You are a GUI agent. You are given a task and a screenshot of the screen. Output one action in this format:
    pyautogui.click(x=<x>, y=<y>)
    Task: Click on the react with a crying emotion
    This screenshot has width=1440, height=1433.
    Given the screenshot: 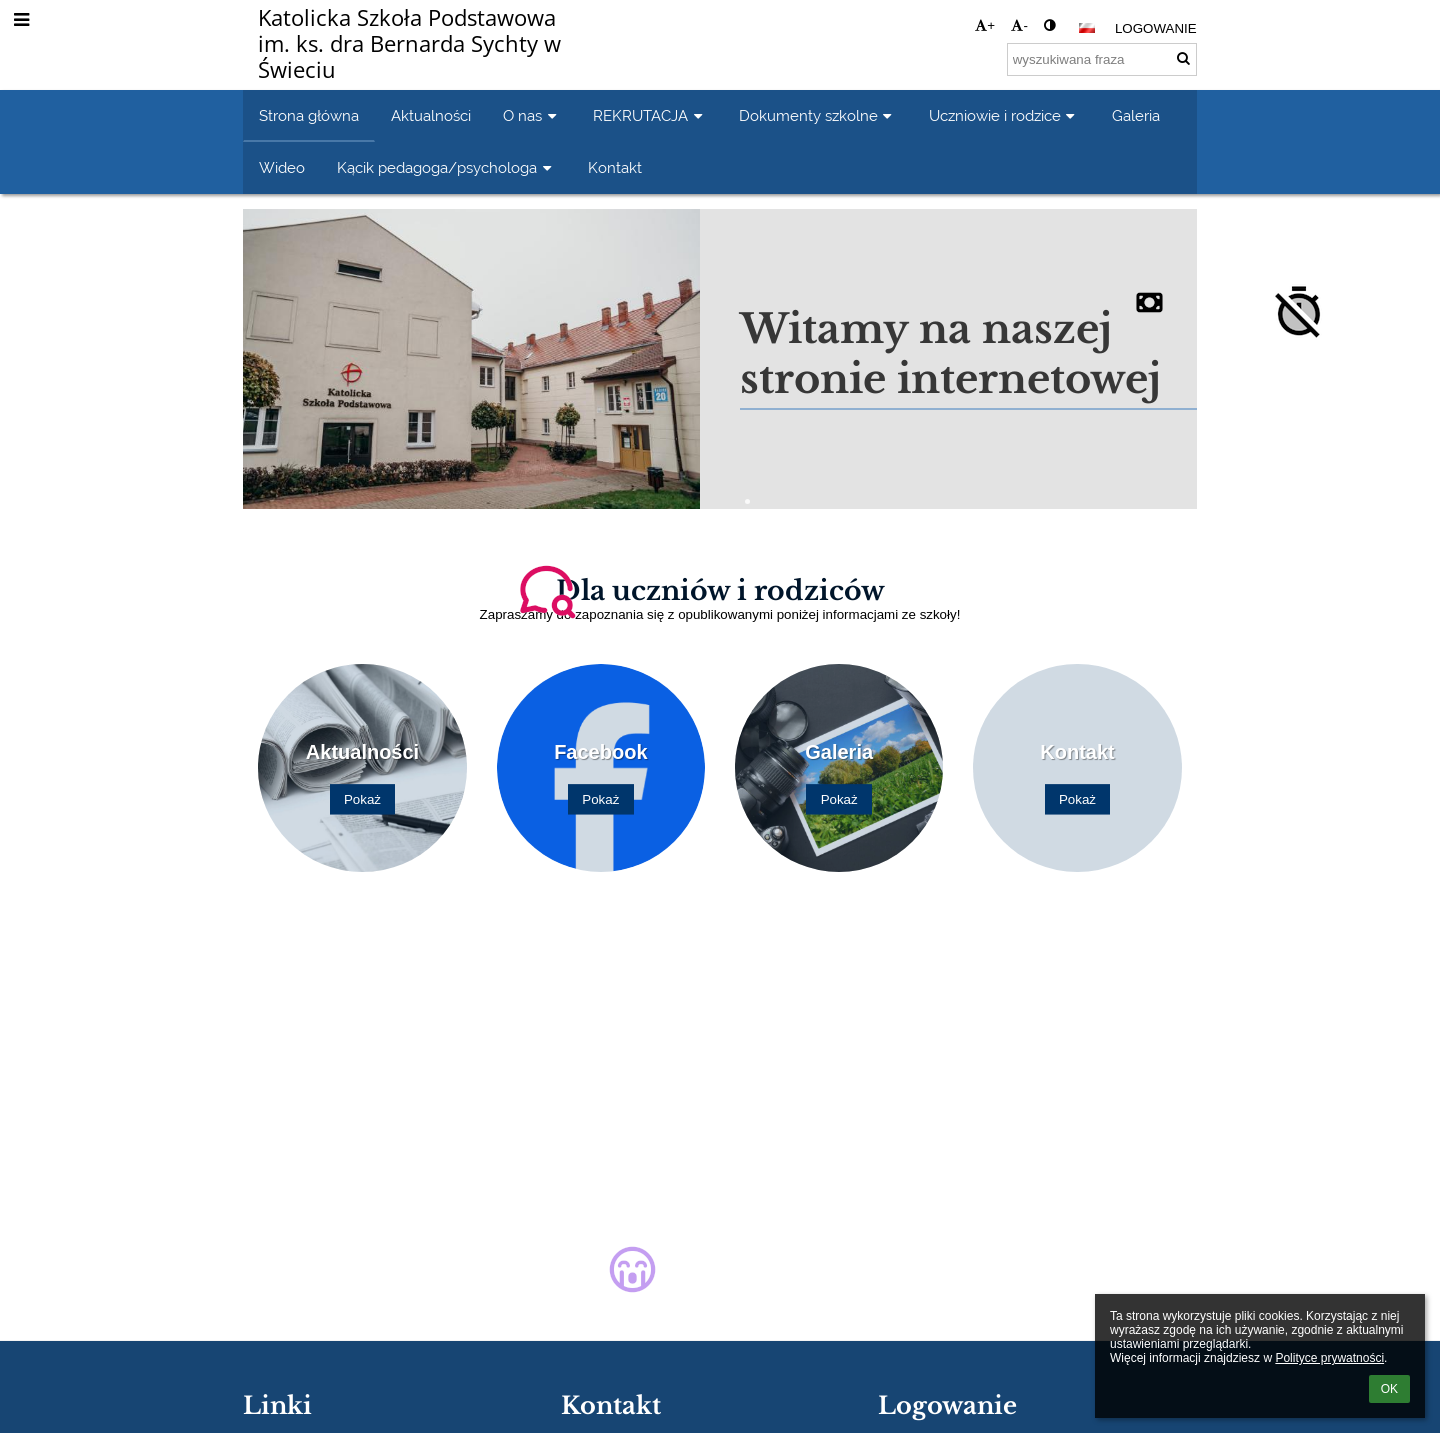 What is the action you would take?
    pyautogui.click(x=632, y=1269)
    